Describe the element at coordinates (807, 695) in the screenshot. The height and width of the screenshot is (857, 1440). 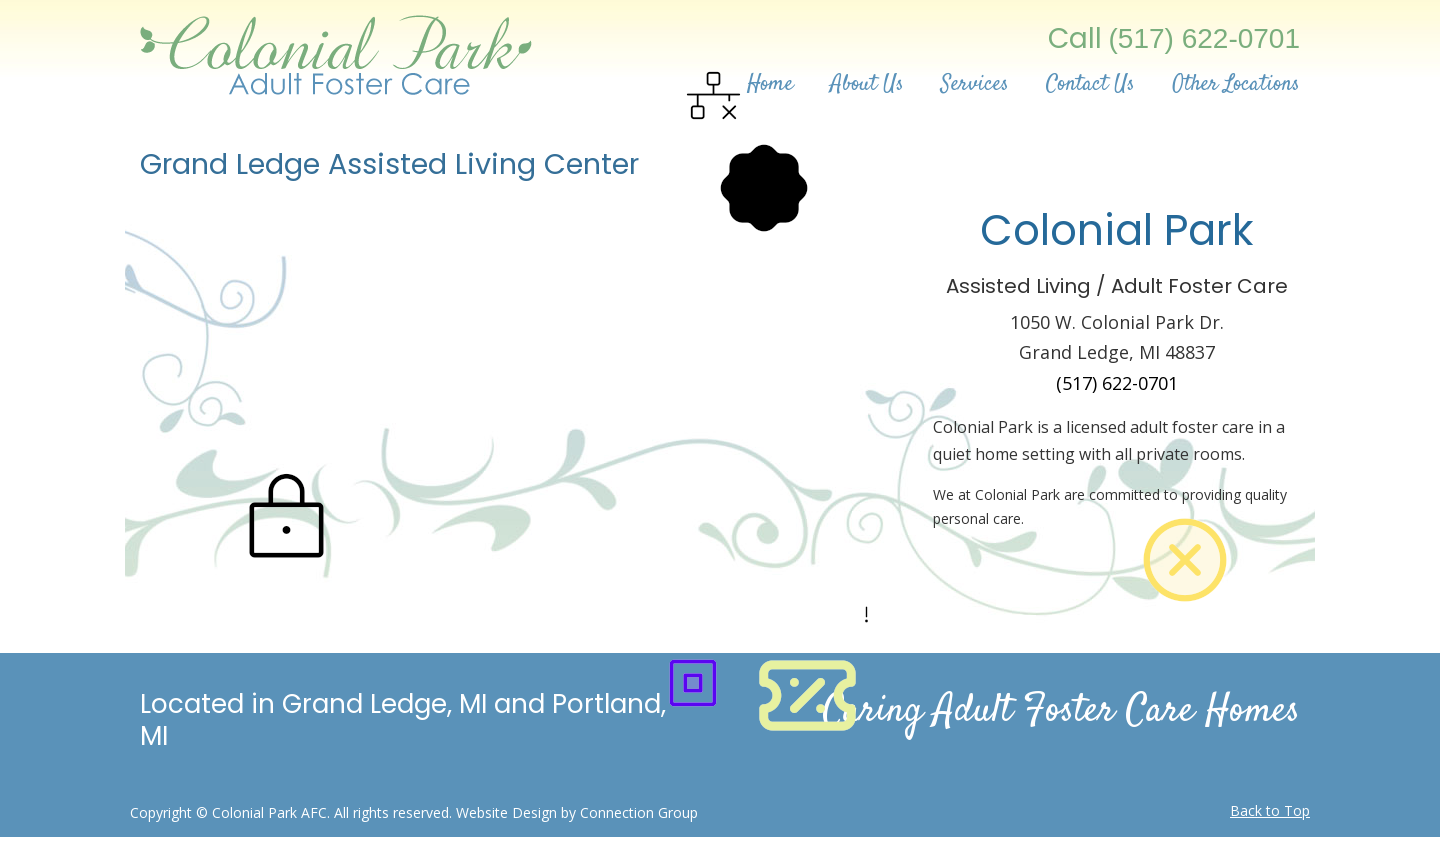
I see `apply a discount or promo code` at that location.